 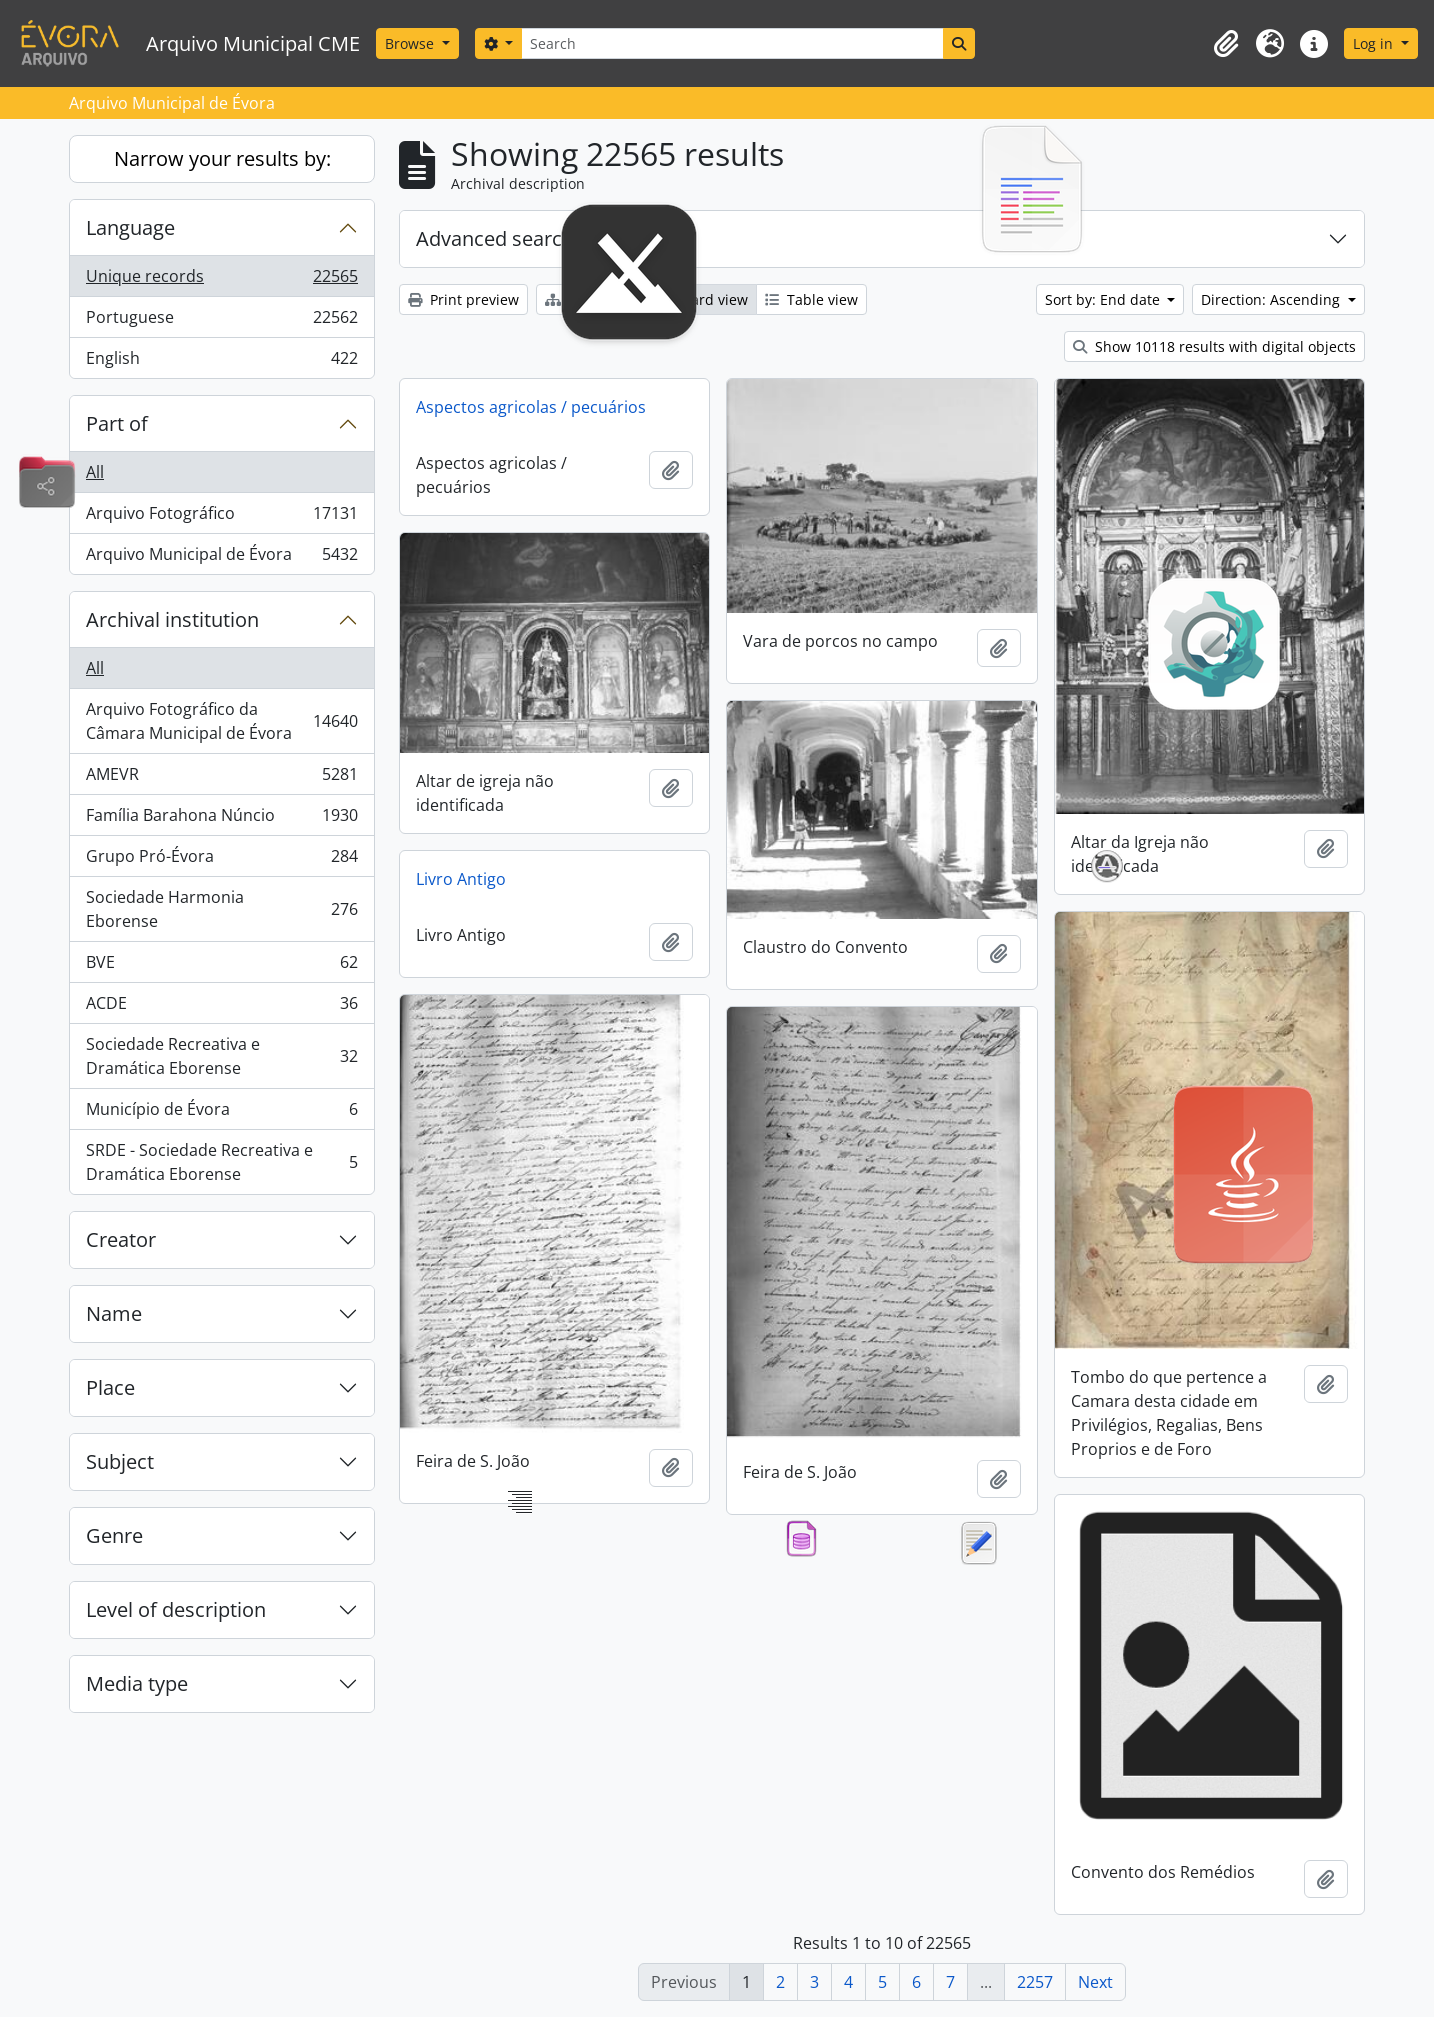 What do you see at coordinates (47, 482) in the screenshot?
I see `access your public shared files folder` at bounding box center [47, 482].